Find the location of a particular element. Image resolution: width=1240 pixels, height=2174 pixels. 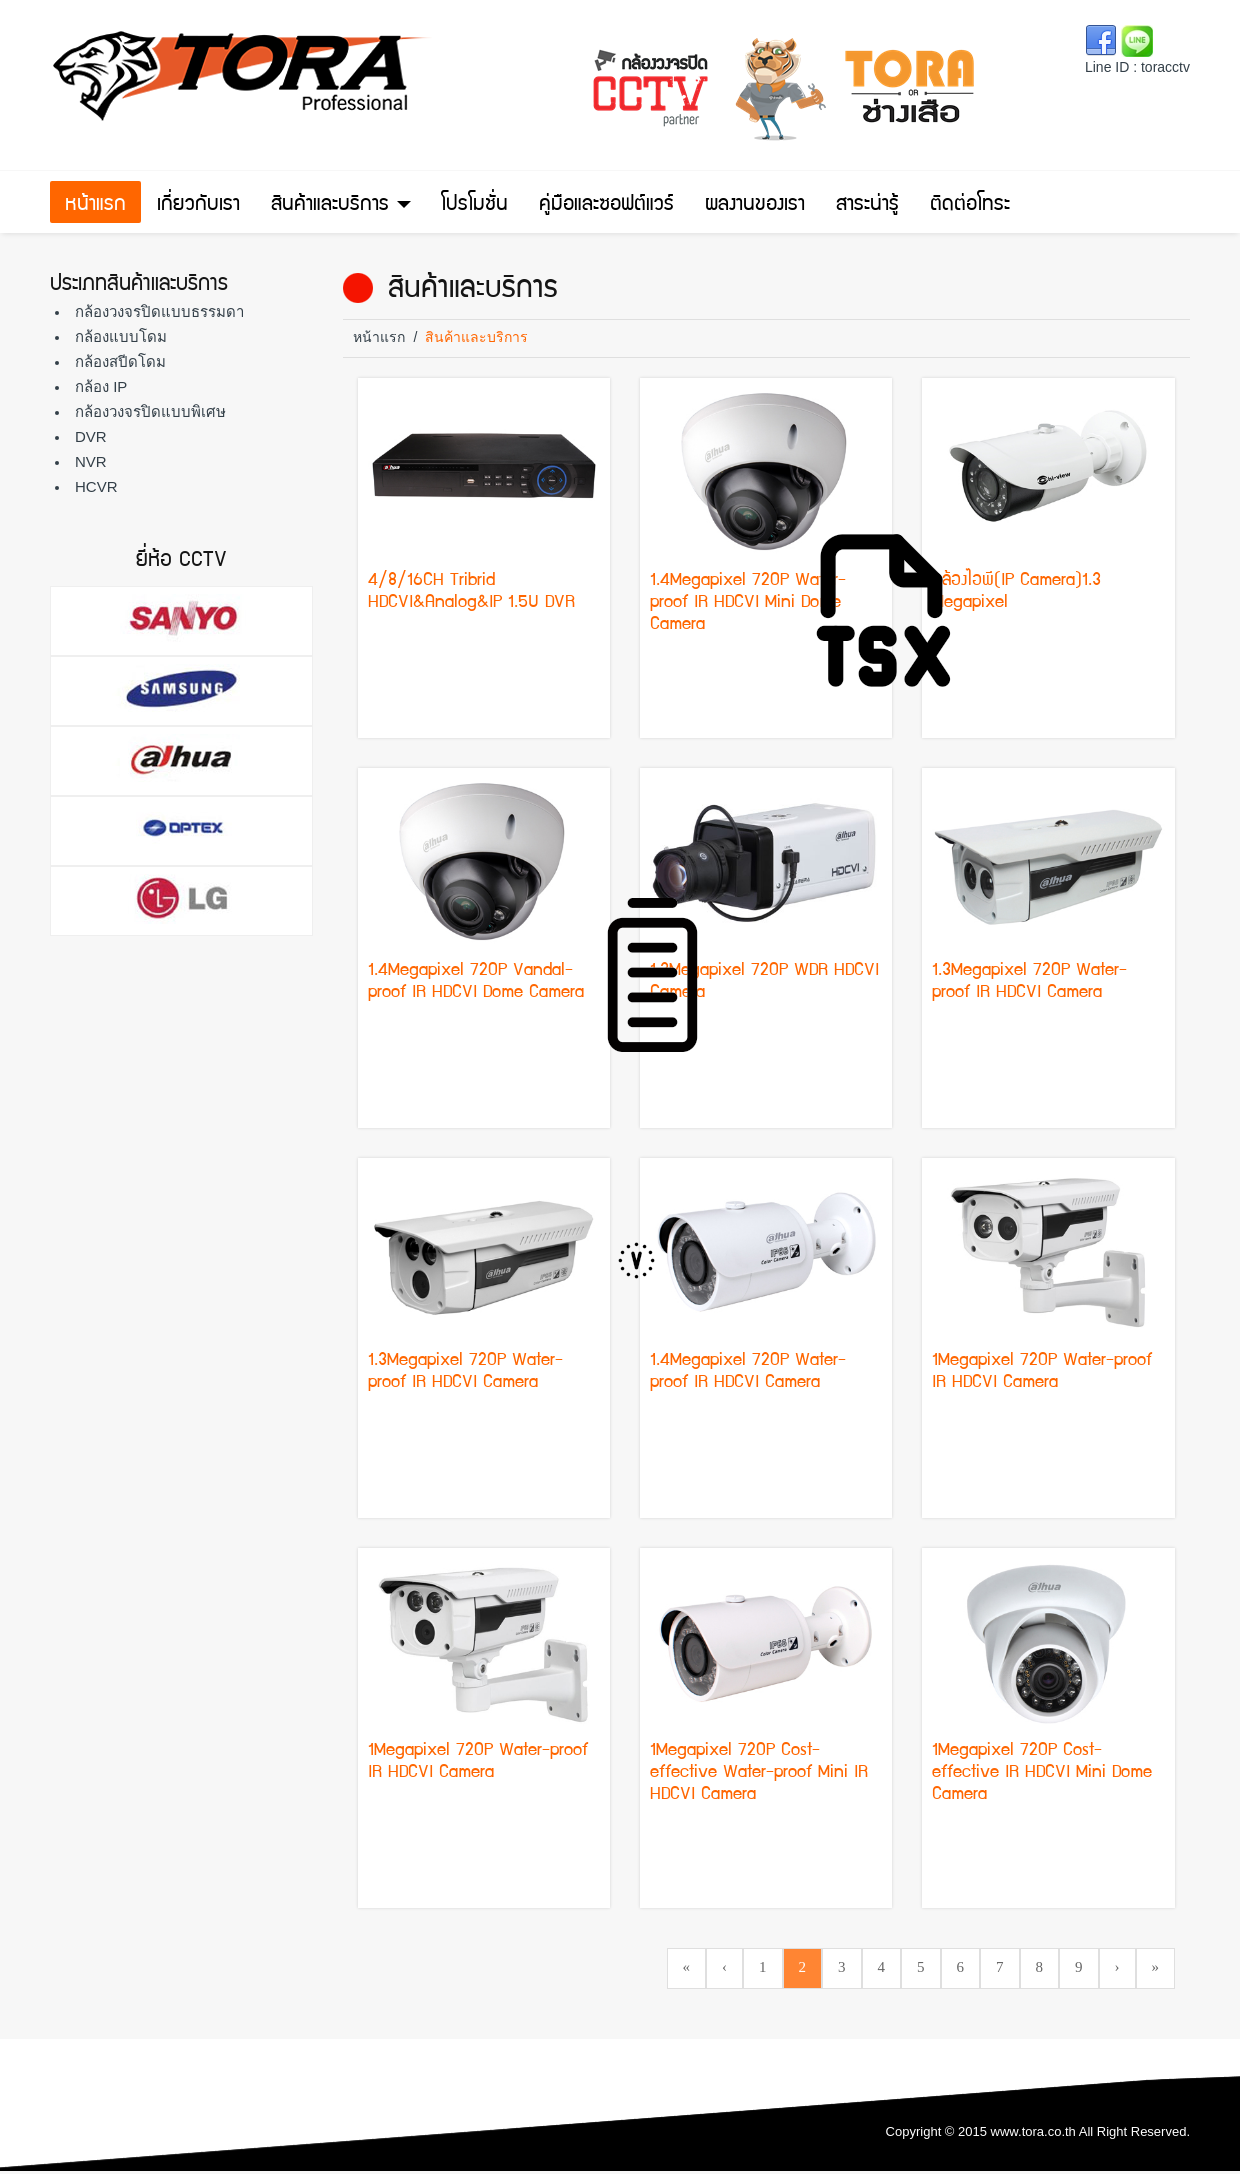

battery fully charged is located at coordinates (652, 977).